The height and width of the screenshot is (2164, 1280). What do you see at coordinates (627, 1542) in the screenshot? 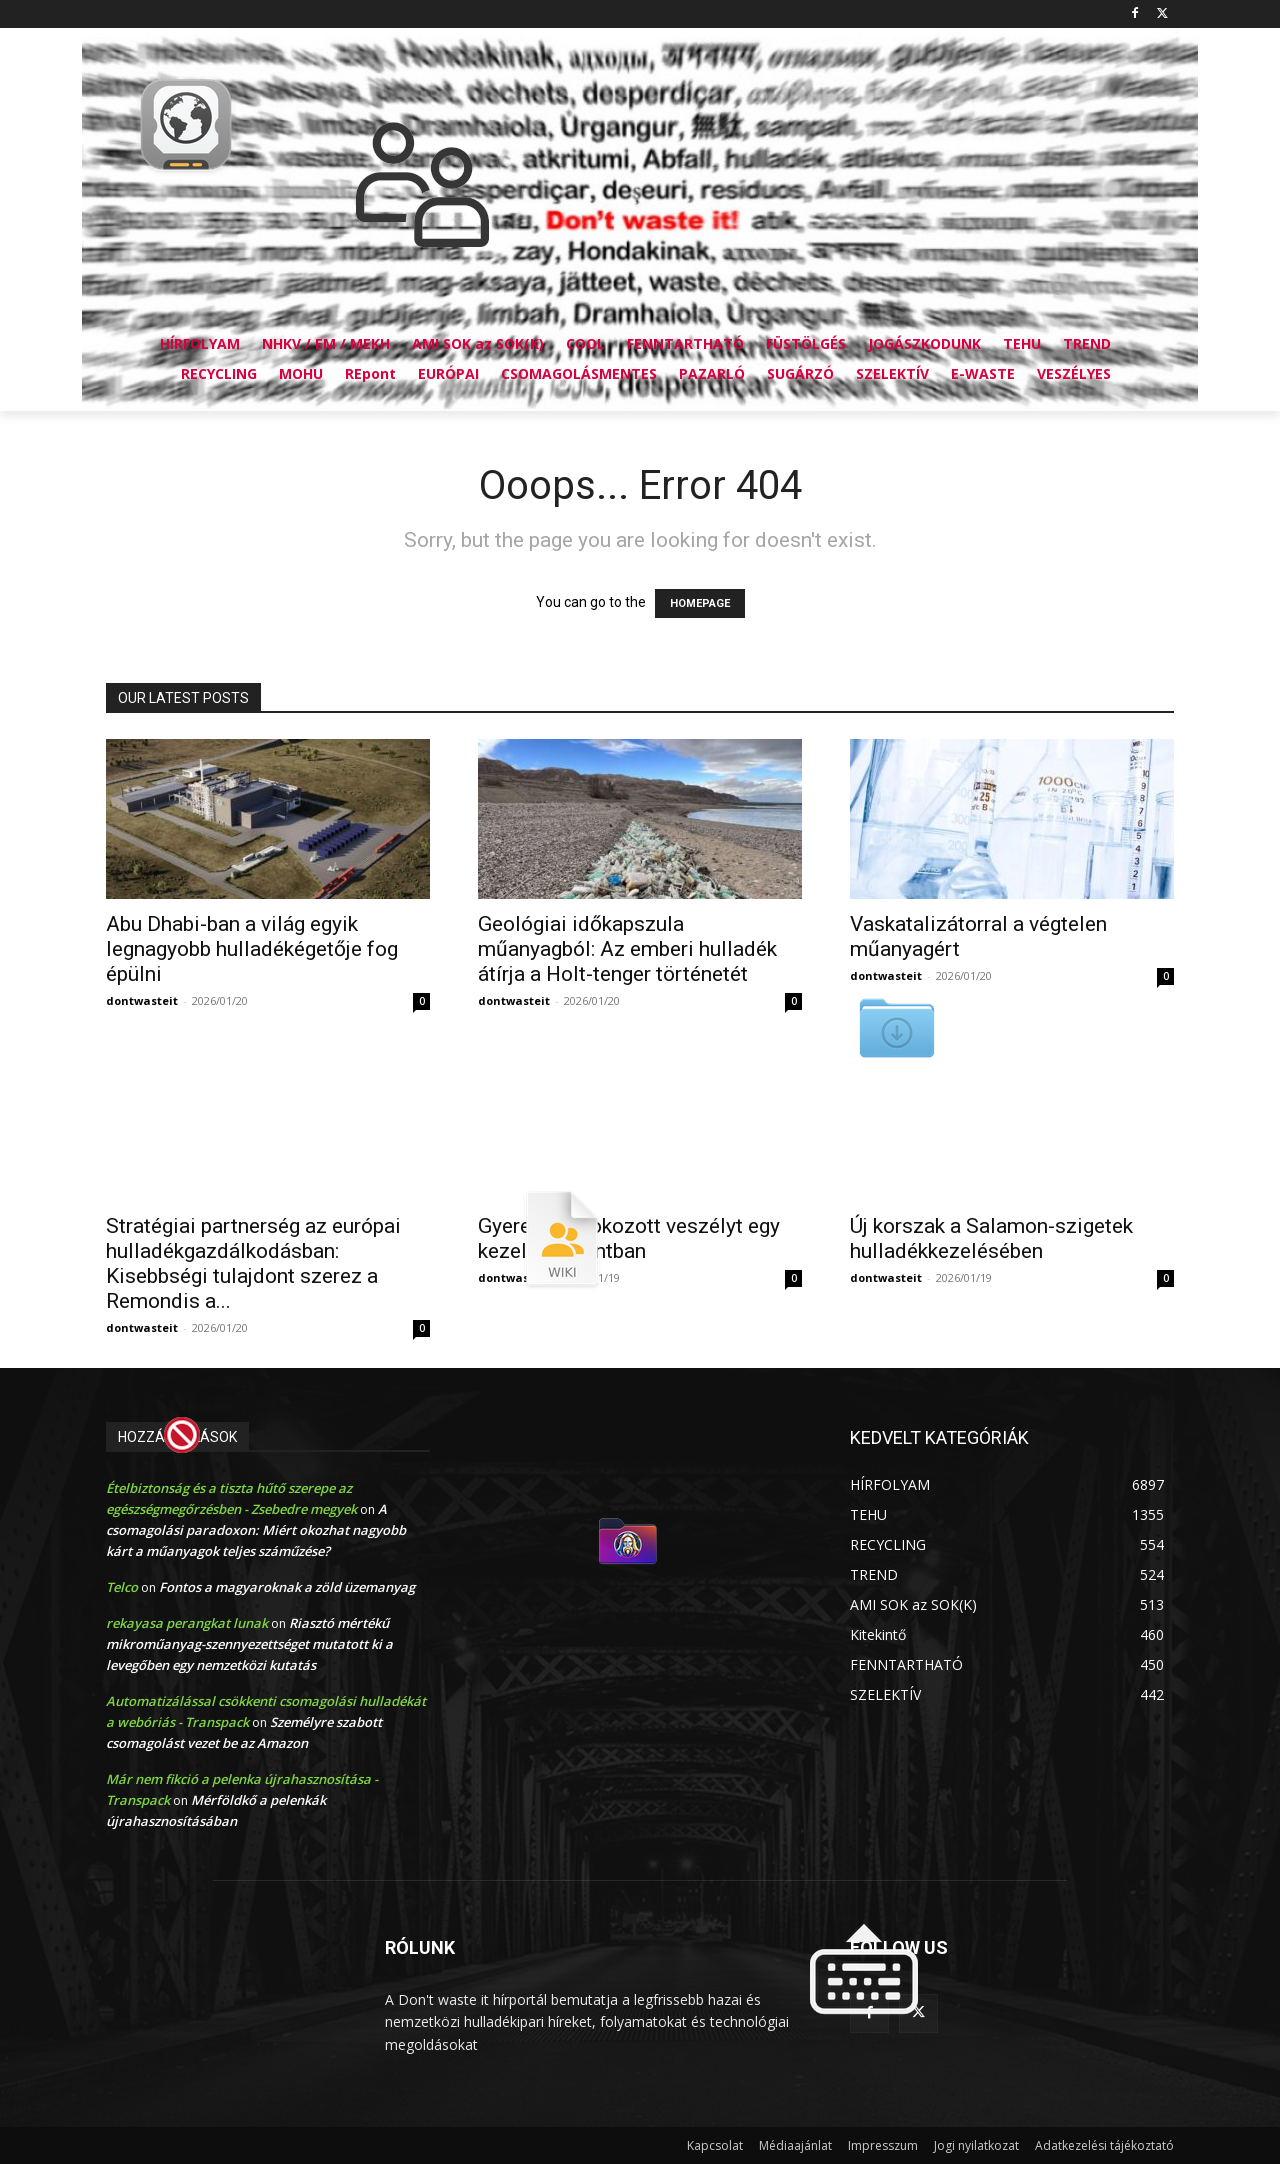
I see `open Leonardo.ai project folder` at bounding box center [627, 1542].